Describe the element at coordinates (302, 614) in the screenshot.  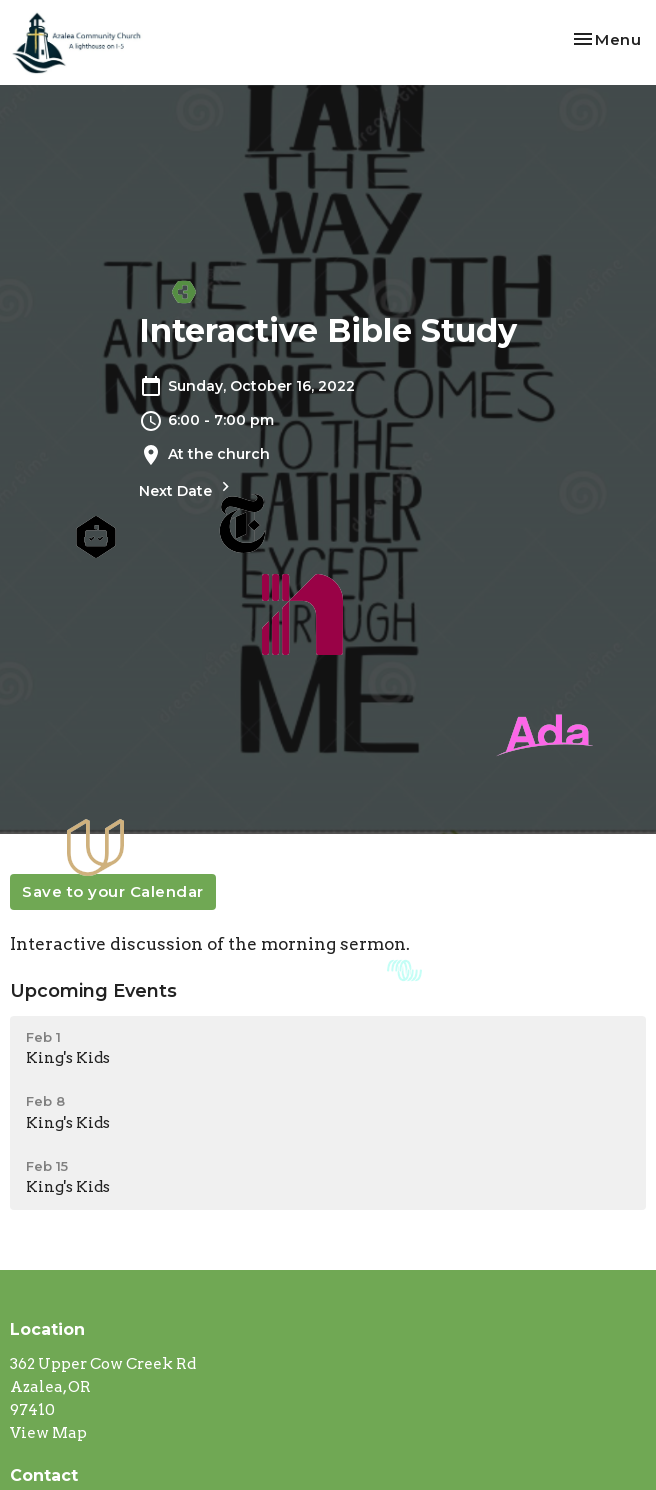
I see `infracost cloud cost estimation tool logo` at that location.